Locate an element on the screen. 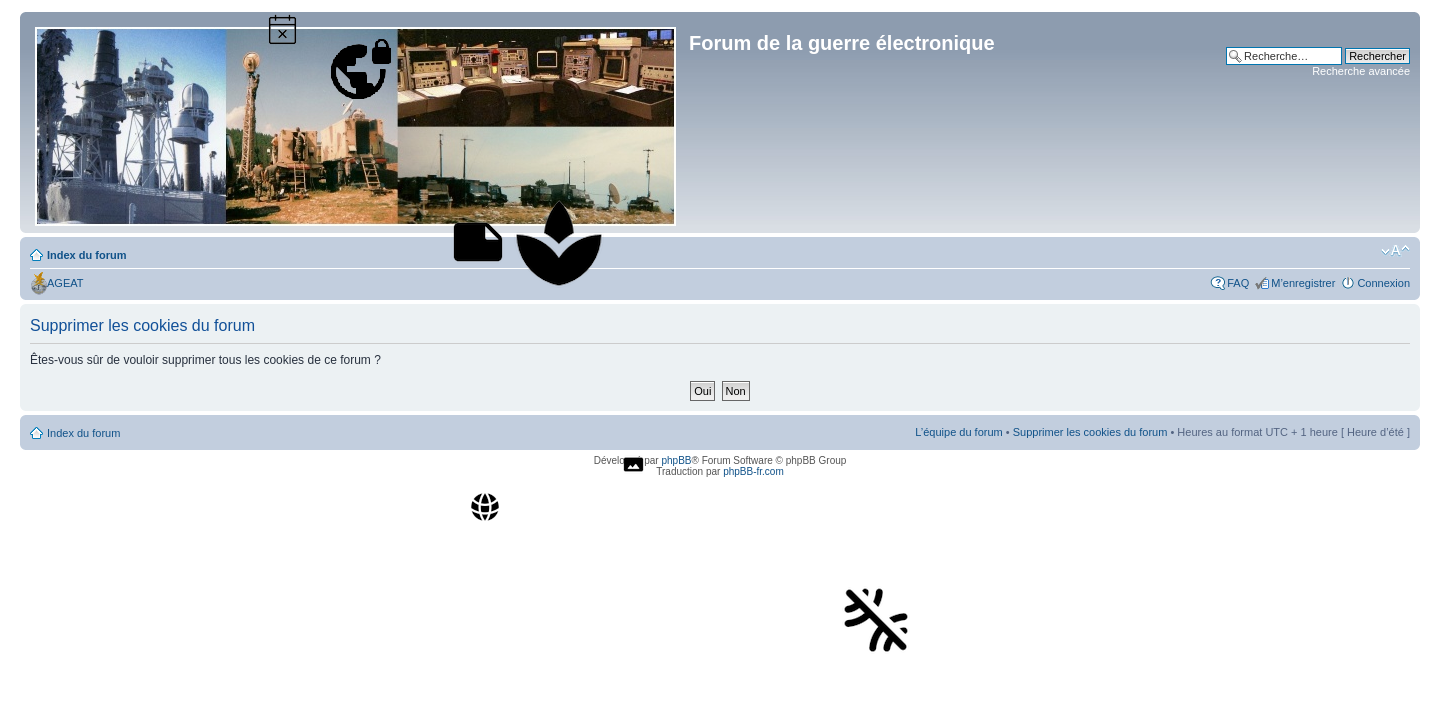 The image size is (1440, 727). access spa or wellness features is located at coordinates (559, 243).